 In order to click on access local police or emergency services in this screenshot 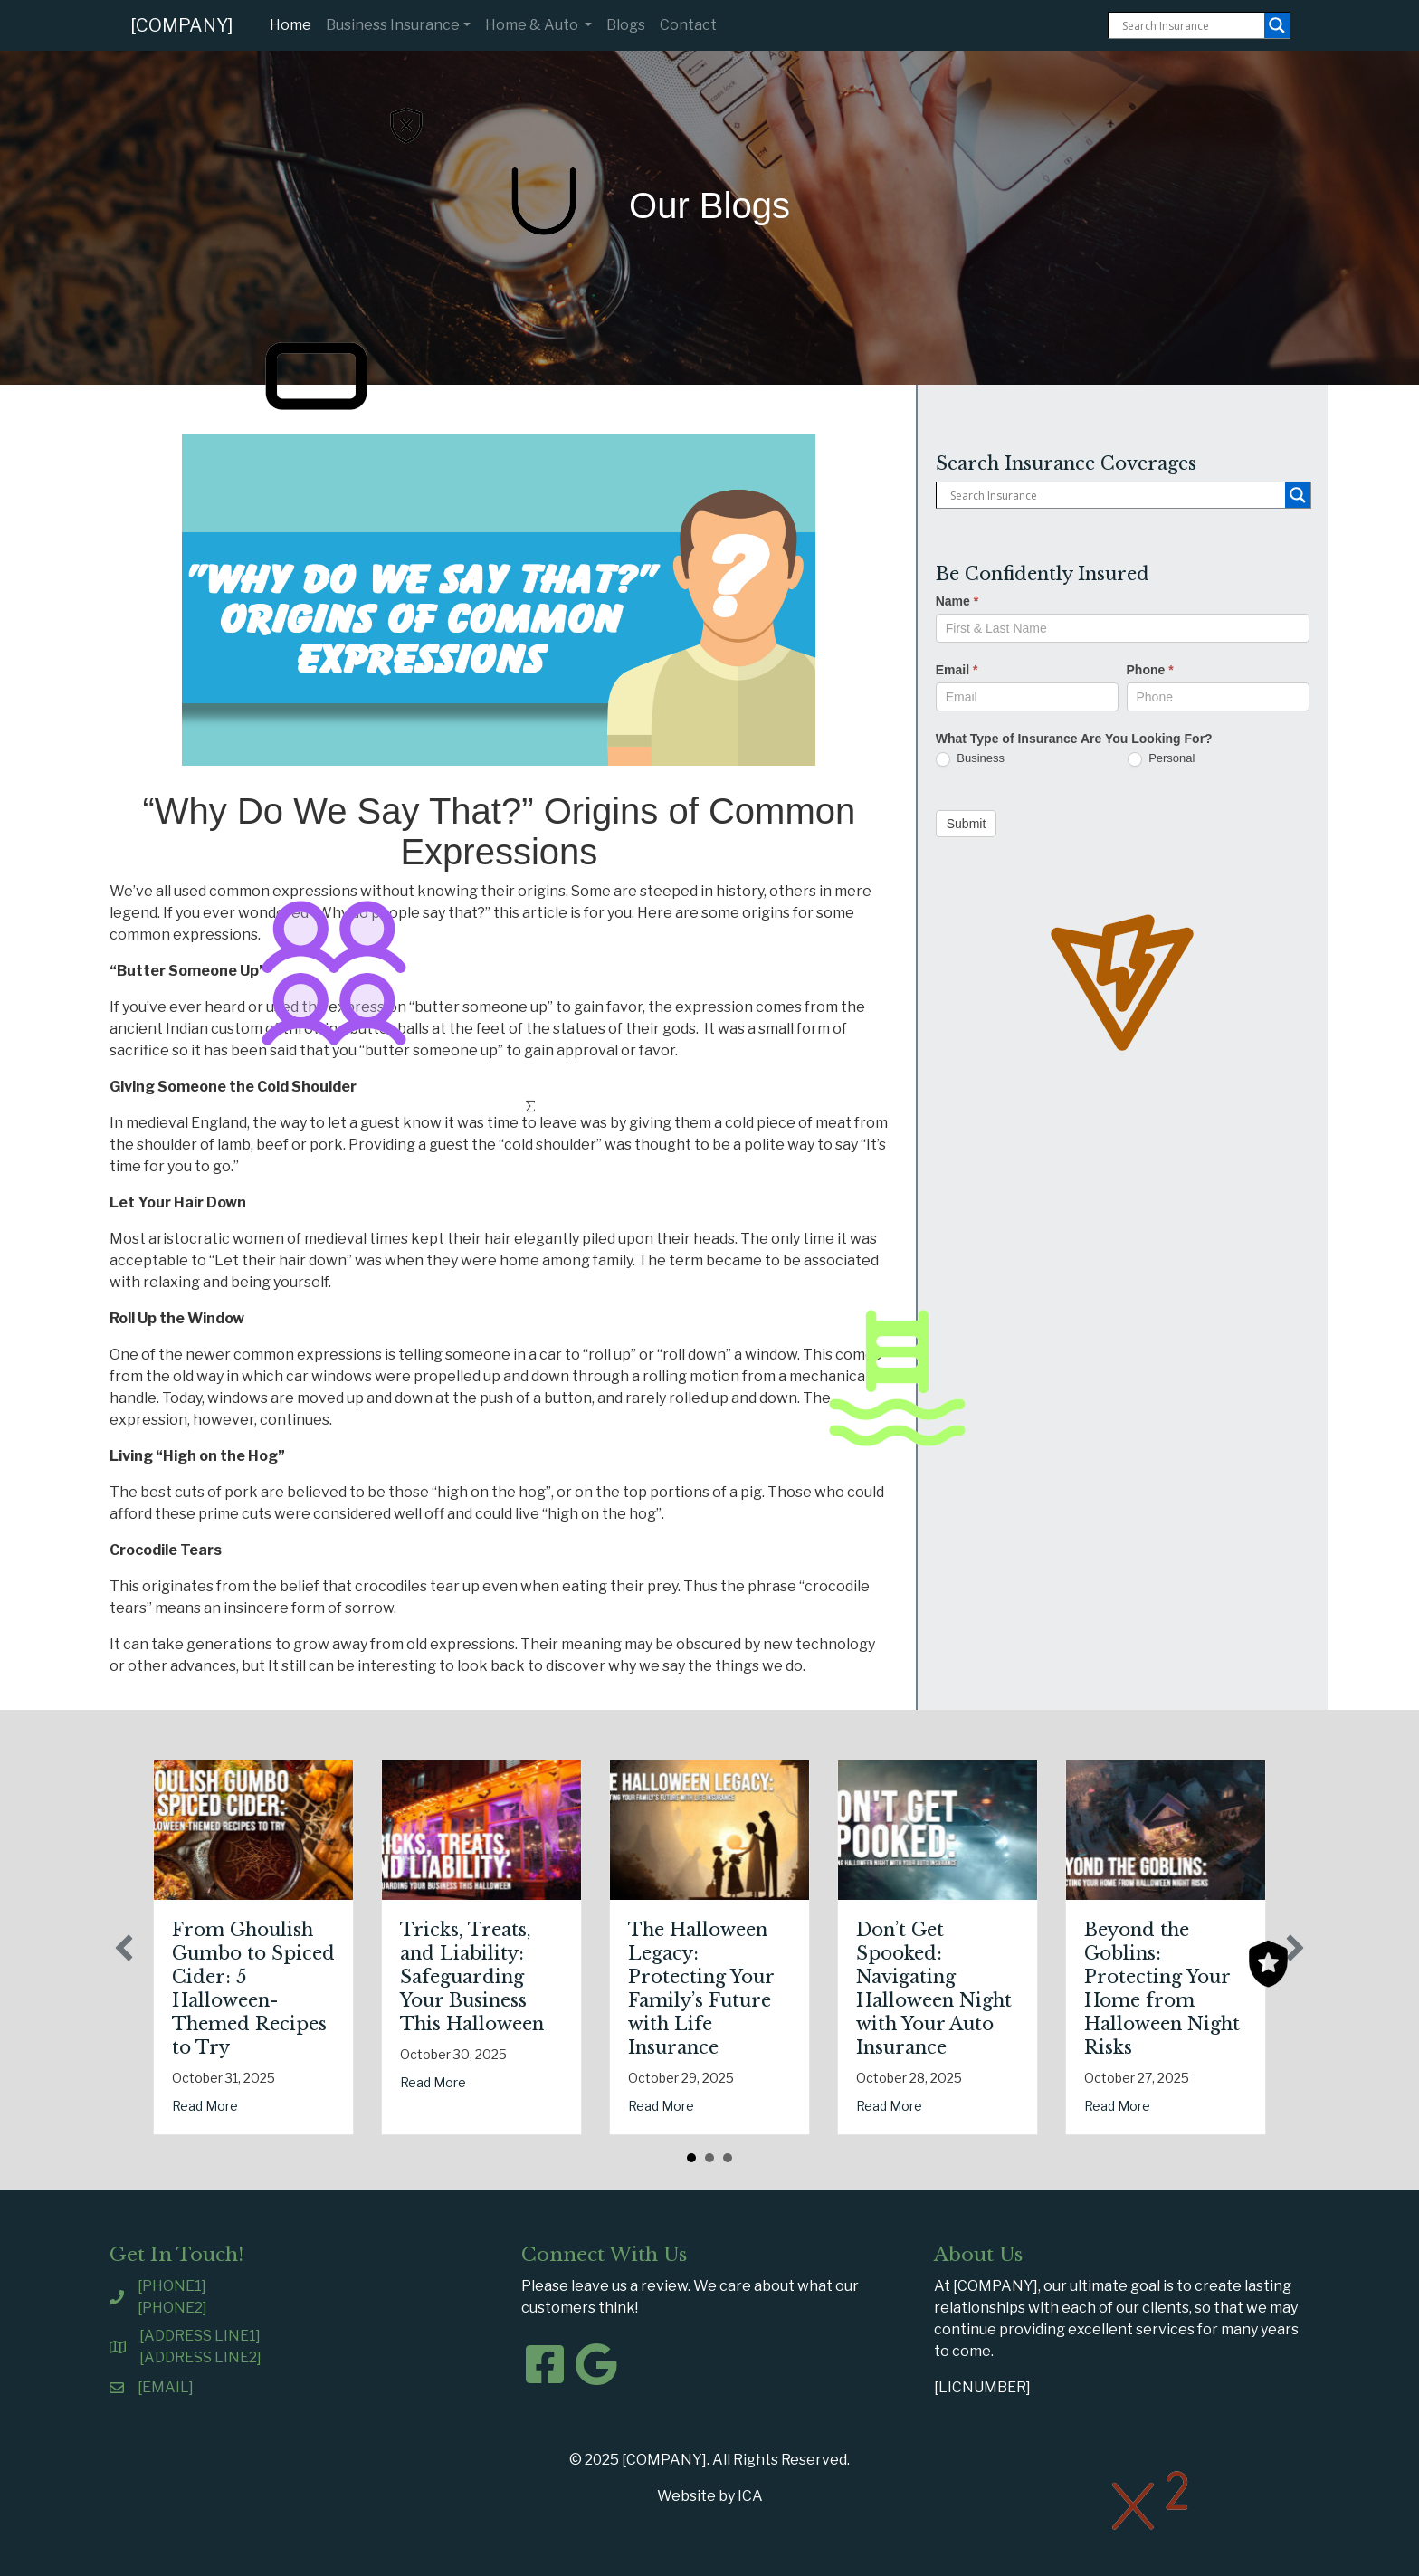, I will do `click(1268, 1963)`.